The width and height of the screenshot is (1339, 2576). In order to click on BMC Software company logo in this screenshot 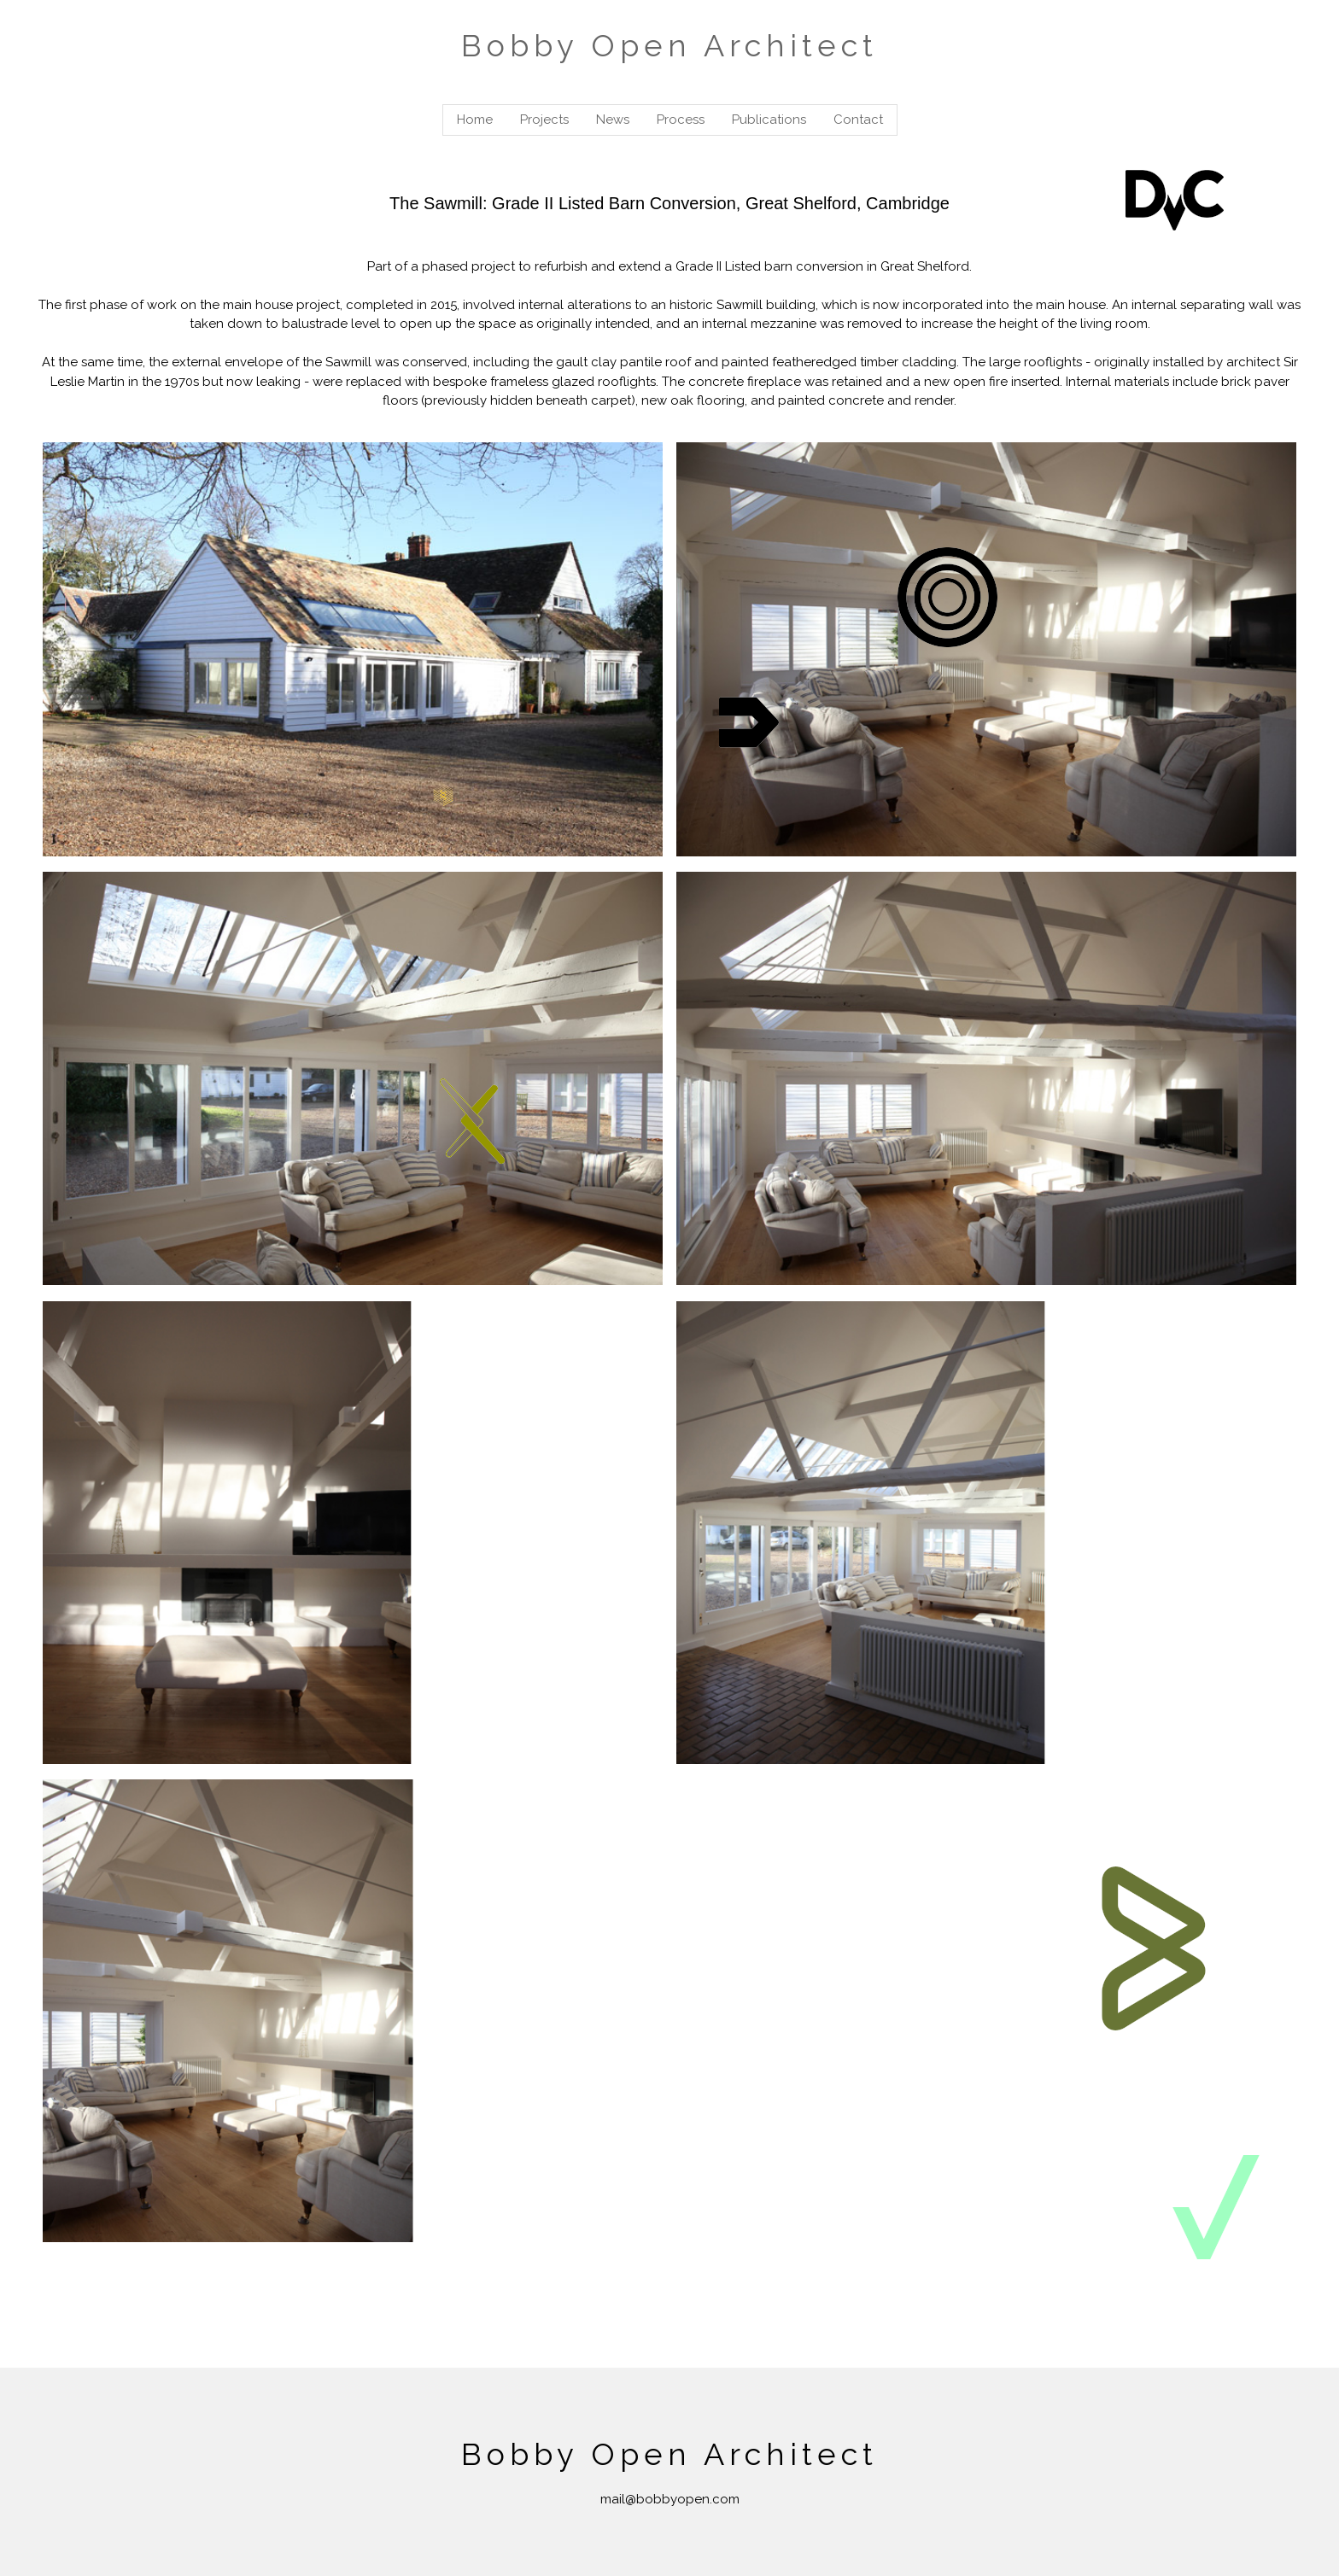, I will do `click(1154, 1948)`.